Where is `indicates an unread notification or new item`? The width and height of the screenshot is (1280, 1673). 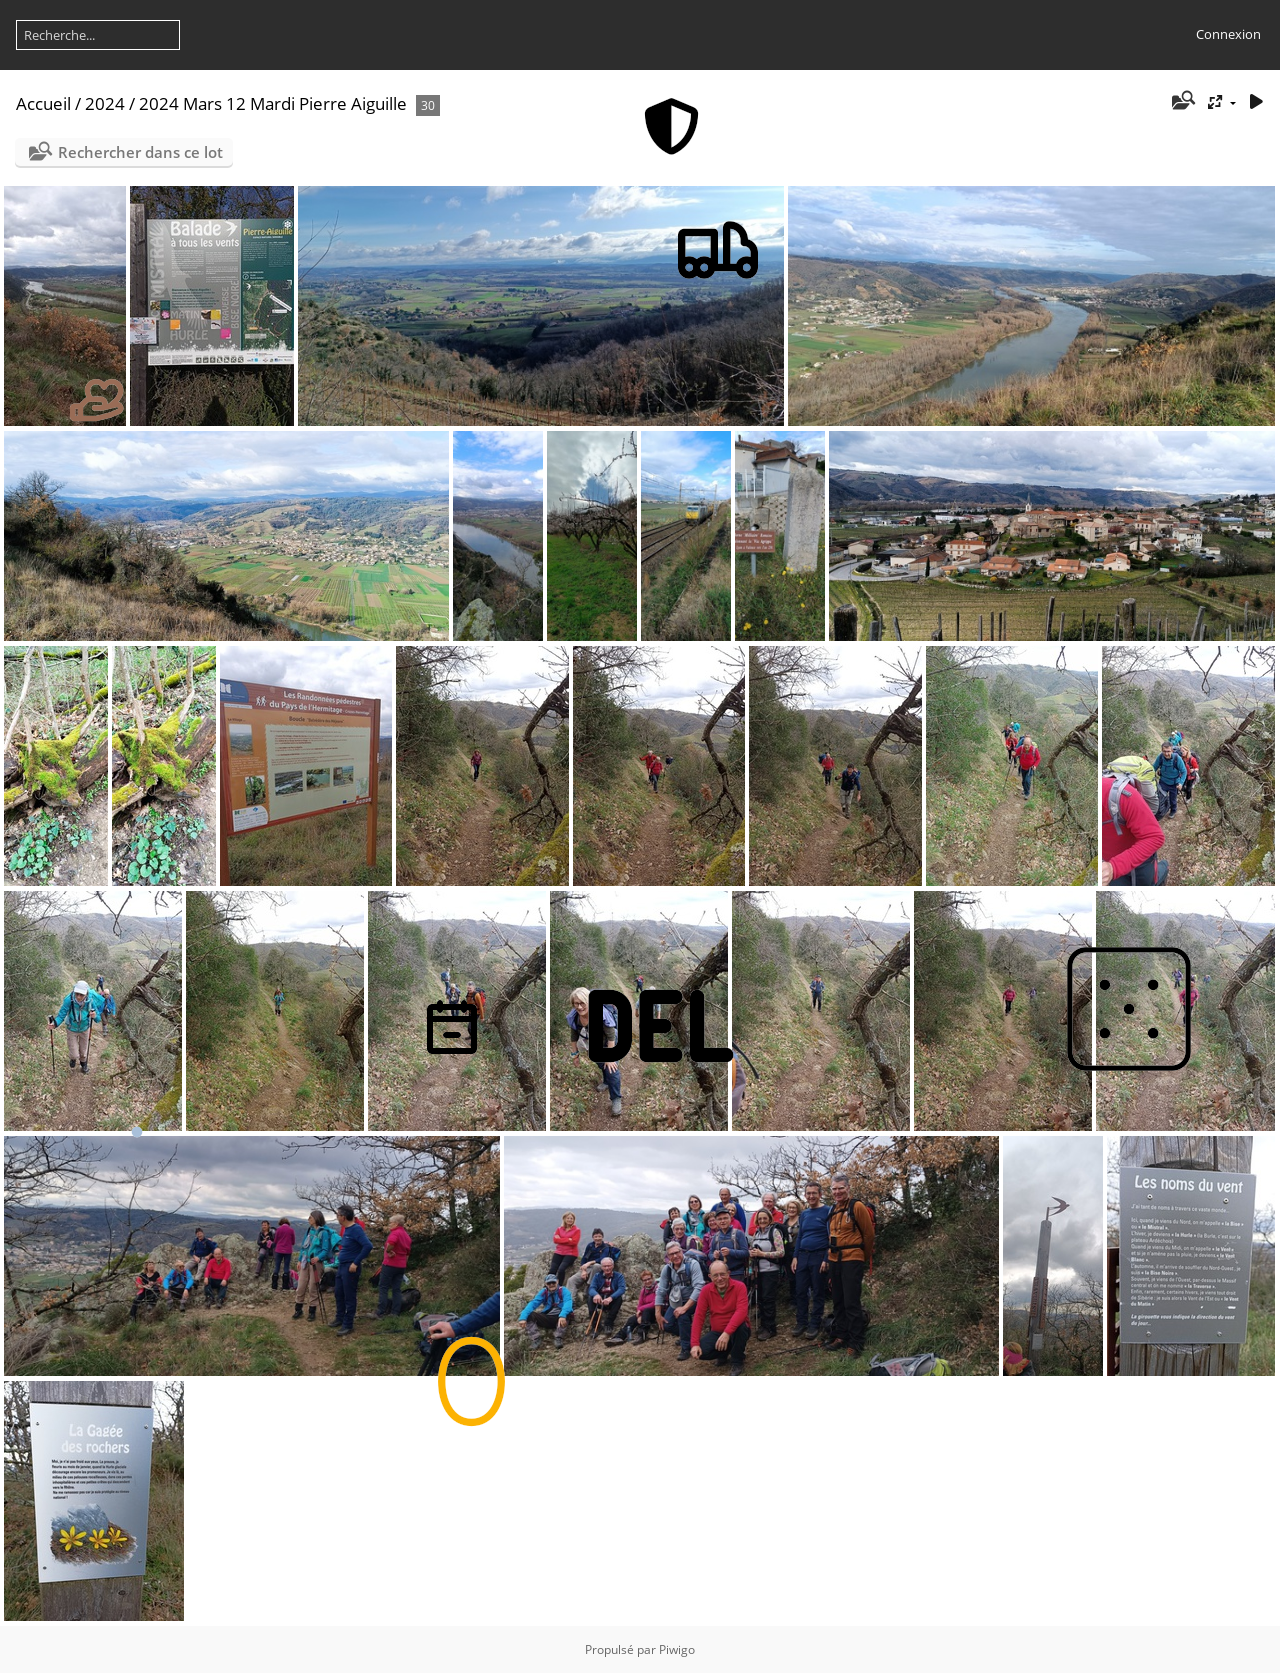 indicates an unread notification or new item is located at coordinates (137, 1132).